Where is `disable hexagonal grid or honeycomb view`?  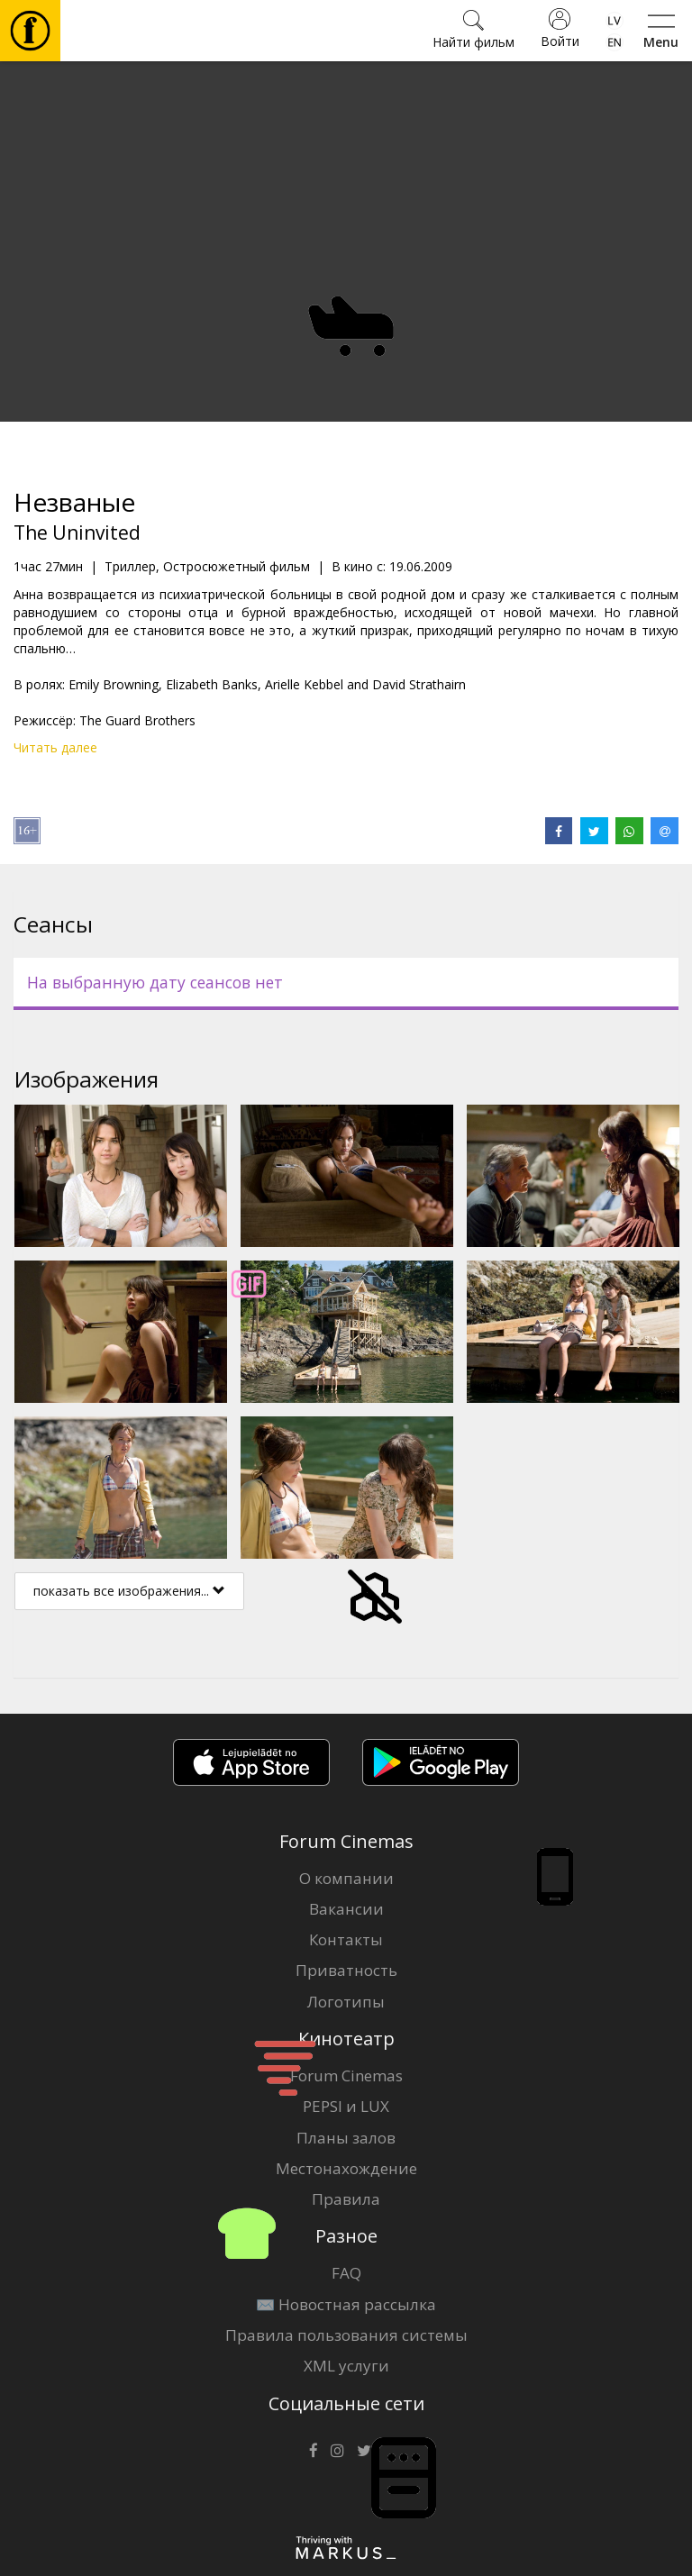
disable hexagonal grid or honeycomb view is located at coordinates (375, 1597).